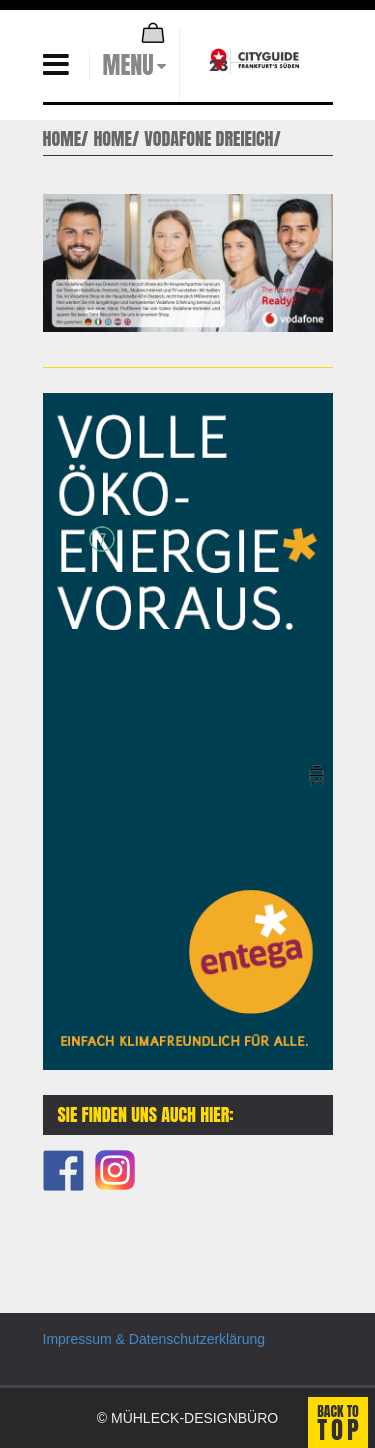 The height and width of the screenshot is (1448, 375). Describe the element at coordinates (153, 34) in the screenshot. I see `view your shopping bag` at that location.